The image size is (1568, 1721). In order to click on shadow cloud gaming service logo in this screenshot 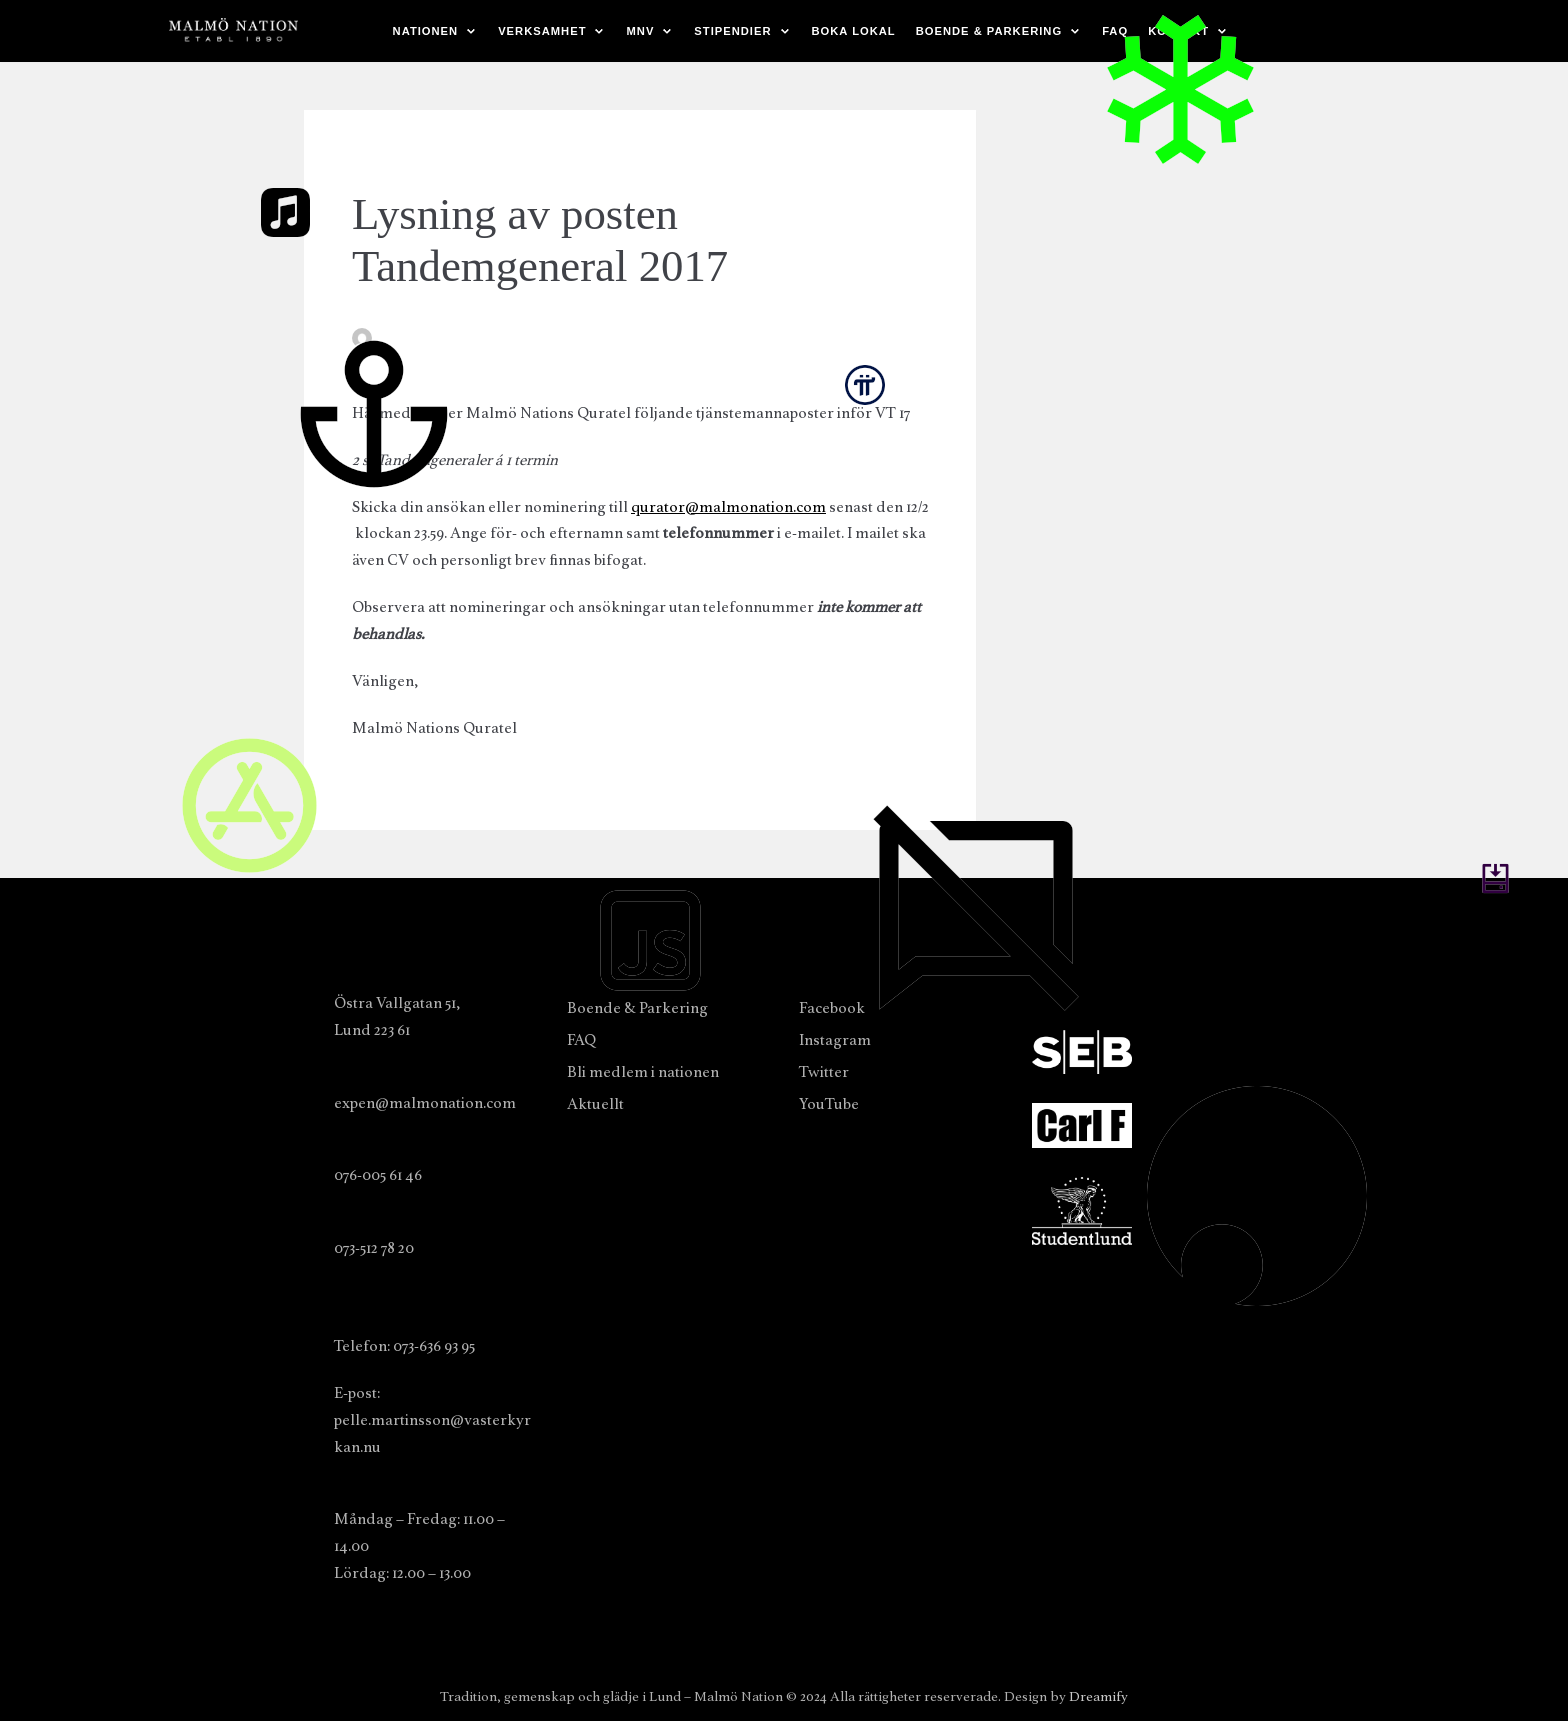, I will do `click(1257, 1196)`.